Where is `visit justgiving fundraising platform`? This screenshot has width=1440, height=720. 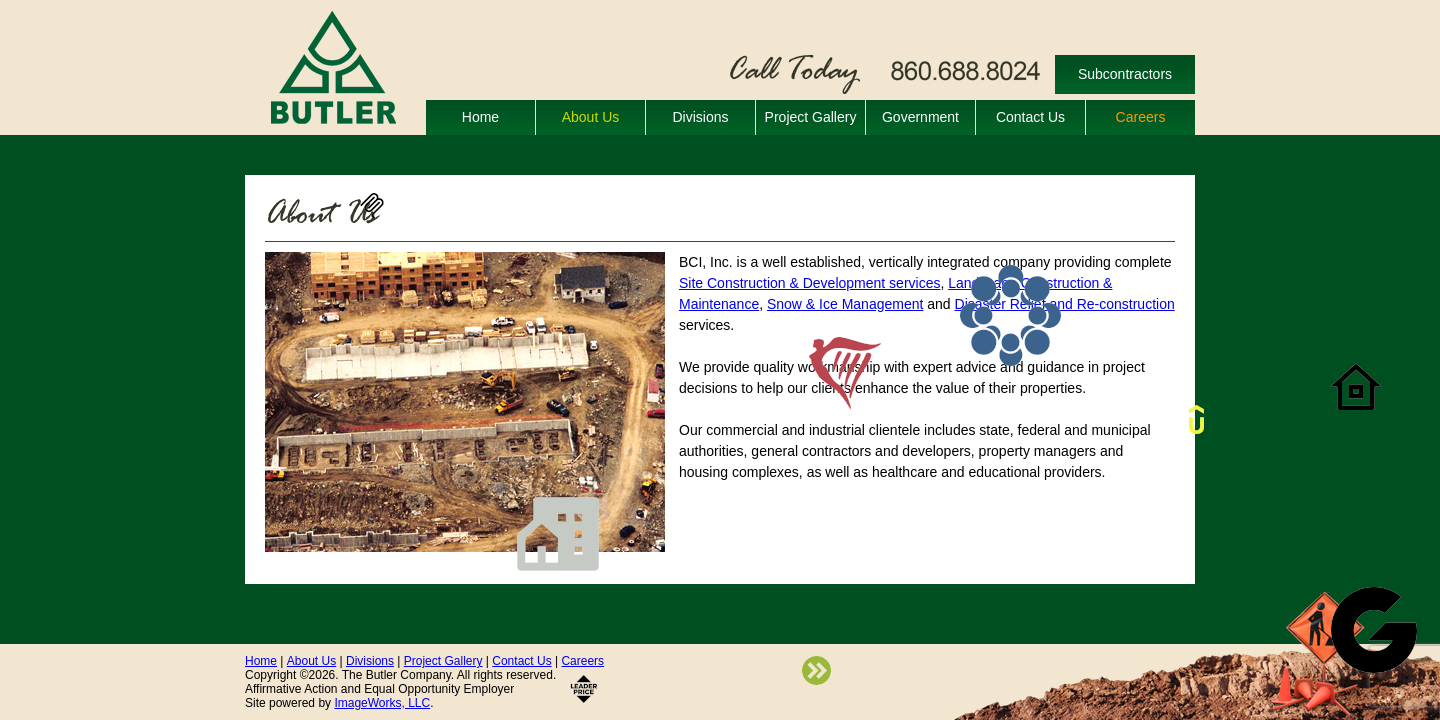 visit justgiving fundraising platform is located at coordinates (1374, 630).